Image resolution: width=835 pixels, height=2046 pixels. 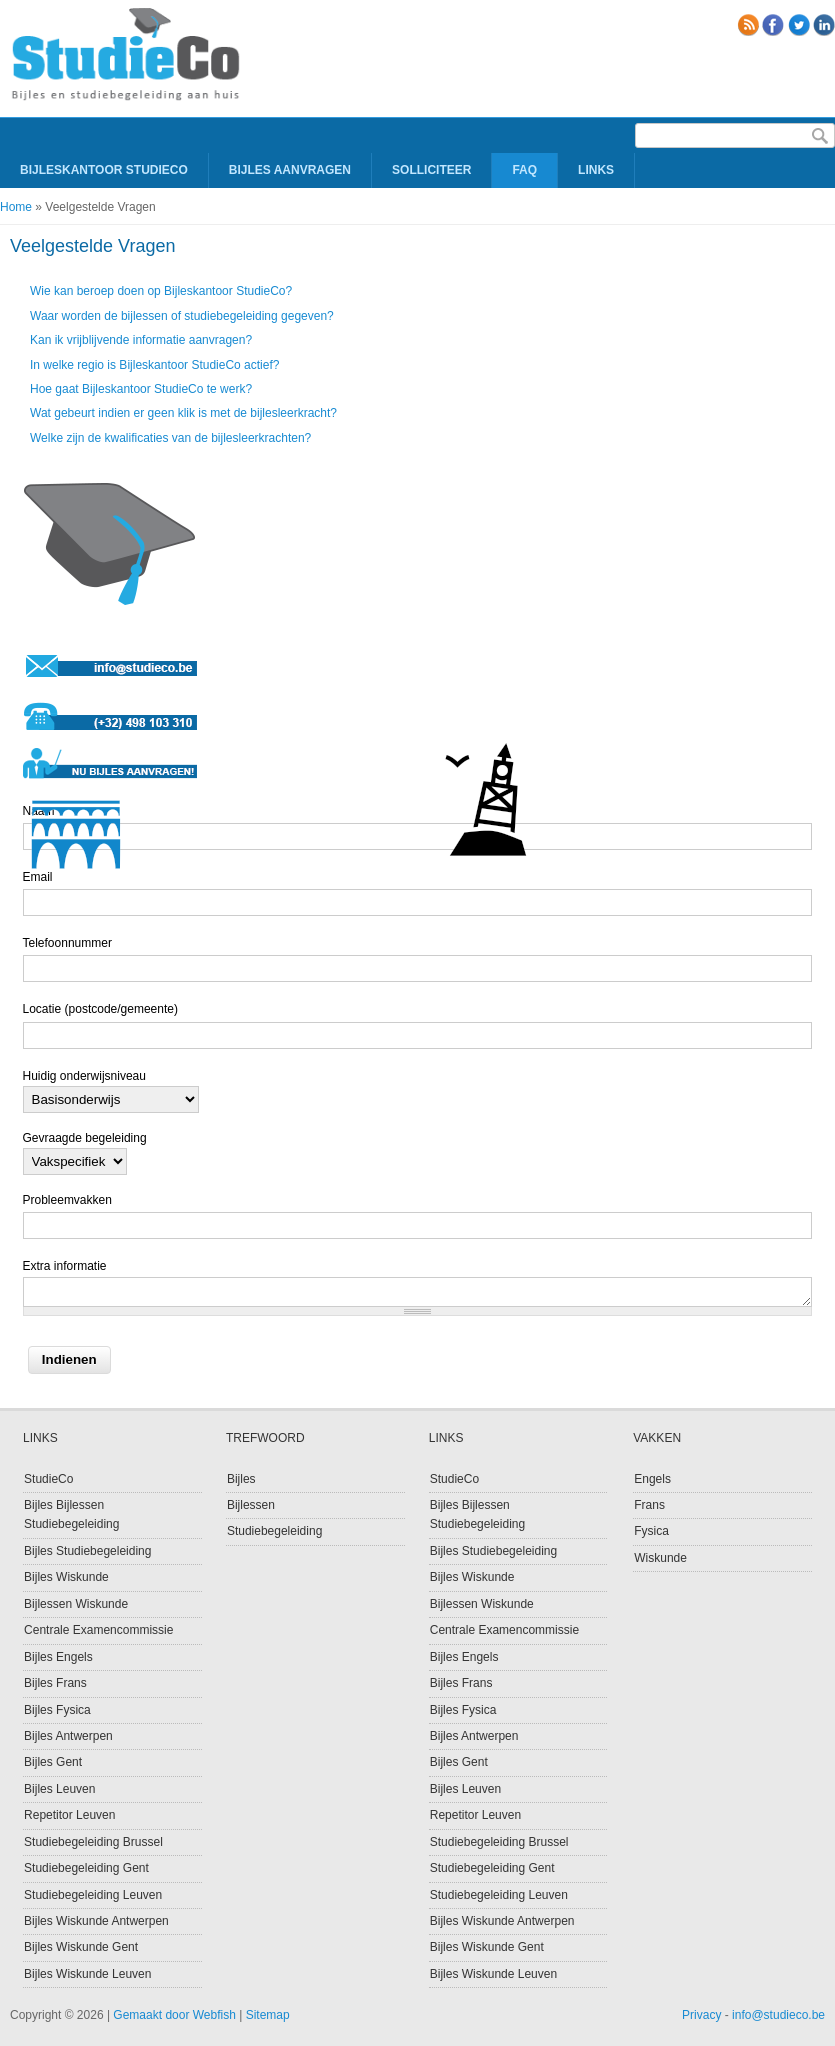 I want to click on indicates a maritime or nautical feature, so click(x=488, y=799).